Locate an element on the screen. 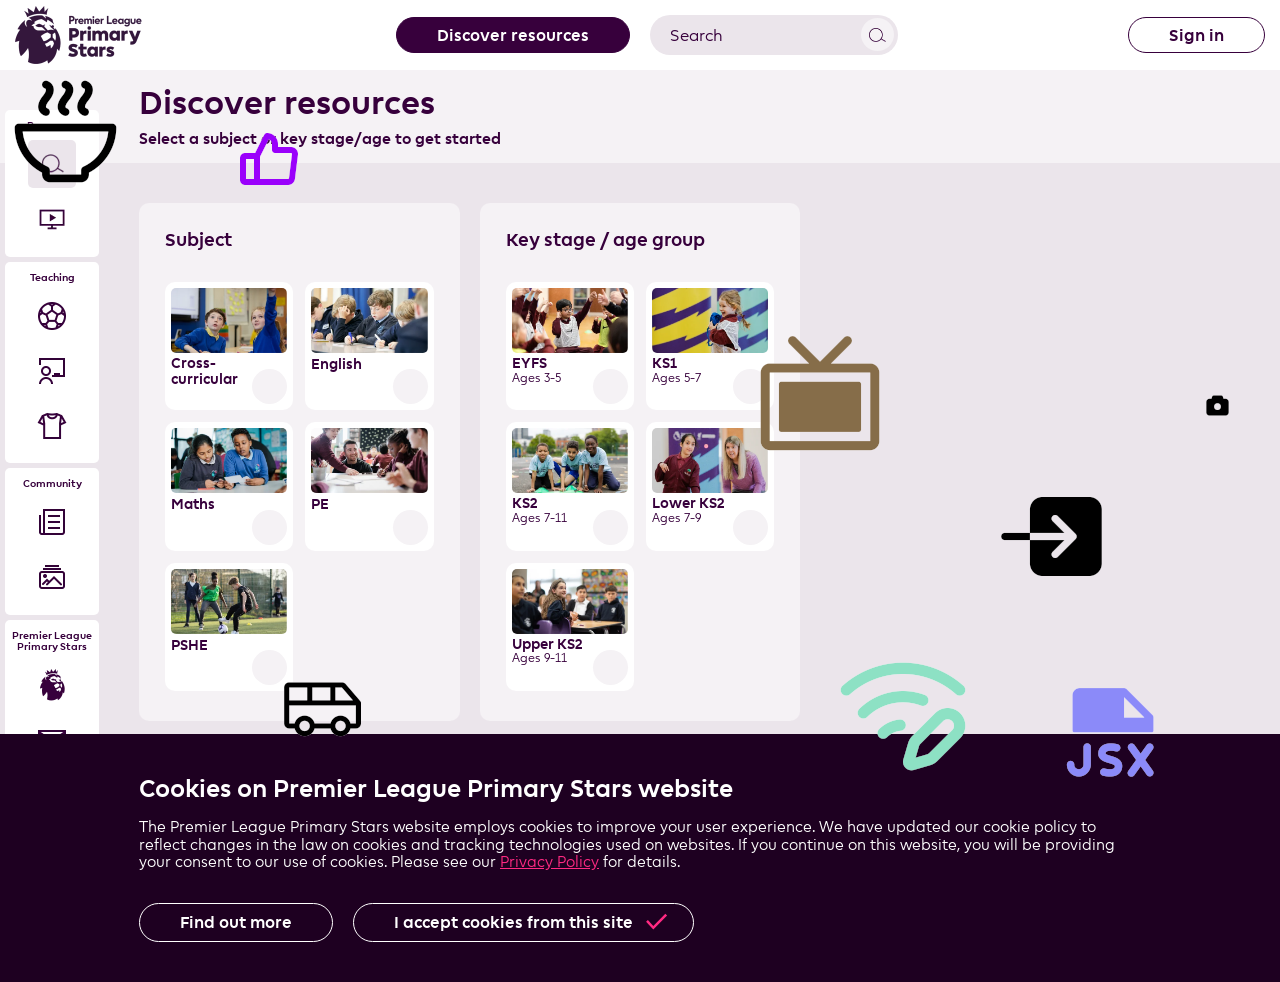 The height and width of the screenshot is (982, 1280). view food or meal options is located at coordinates (65, 131).